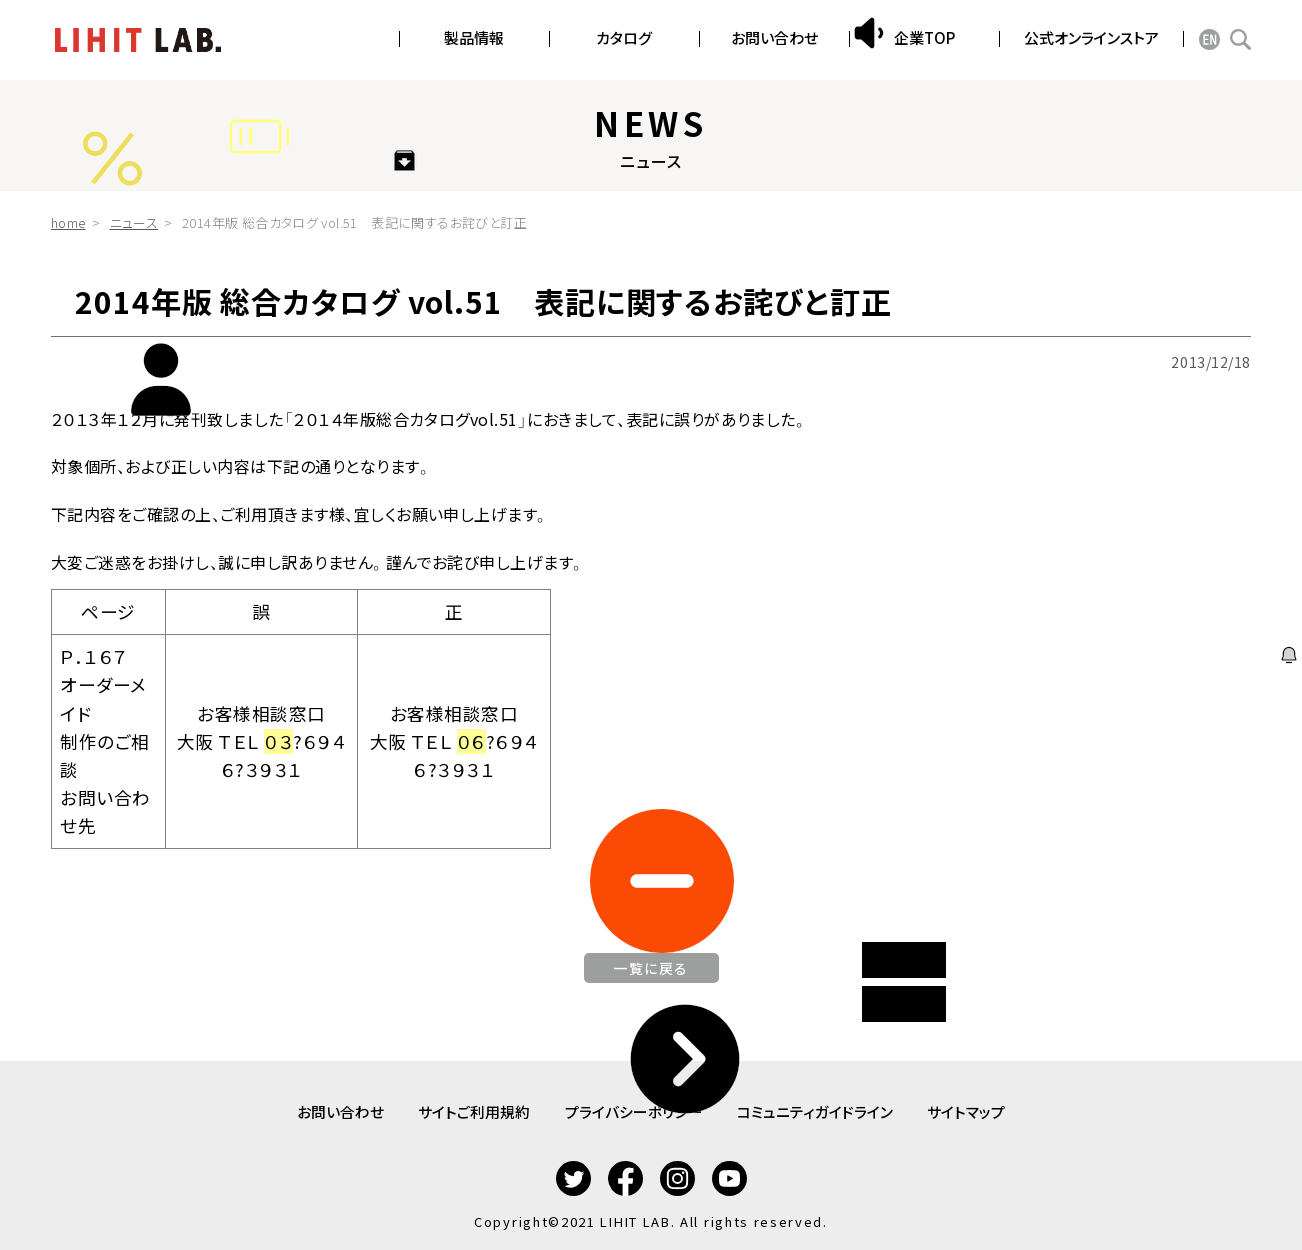 The height and width of the screenshot is (1250, 1302). What do you see at coordinates (404, 160) in the screenshot?
I see `archive selected items` at bounding box center [404, 160].